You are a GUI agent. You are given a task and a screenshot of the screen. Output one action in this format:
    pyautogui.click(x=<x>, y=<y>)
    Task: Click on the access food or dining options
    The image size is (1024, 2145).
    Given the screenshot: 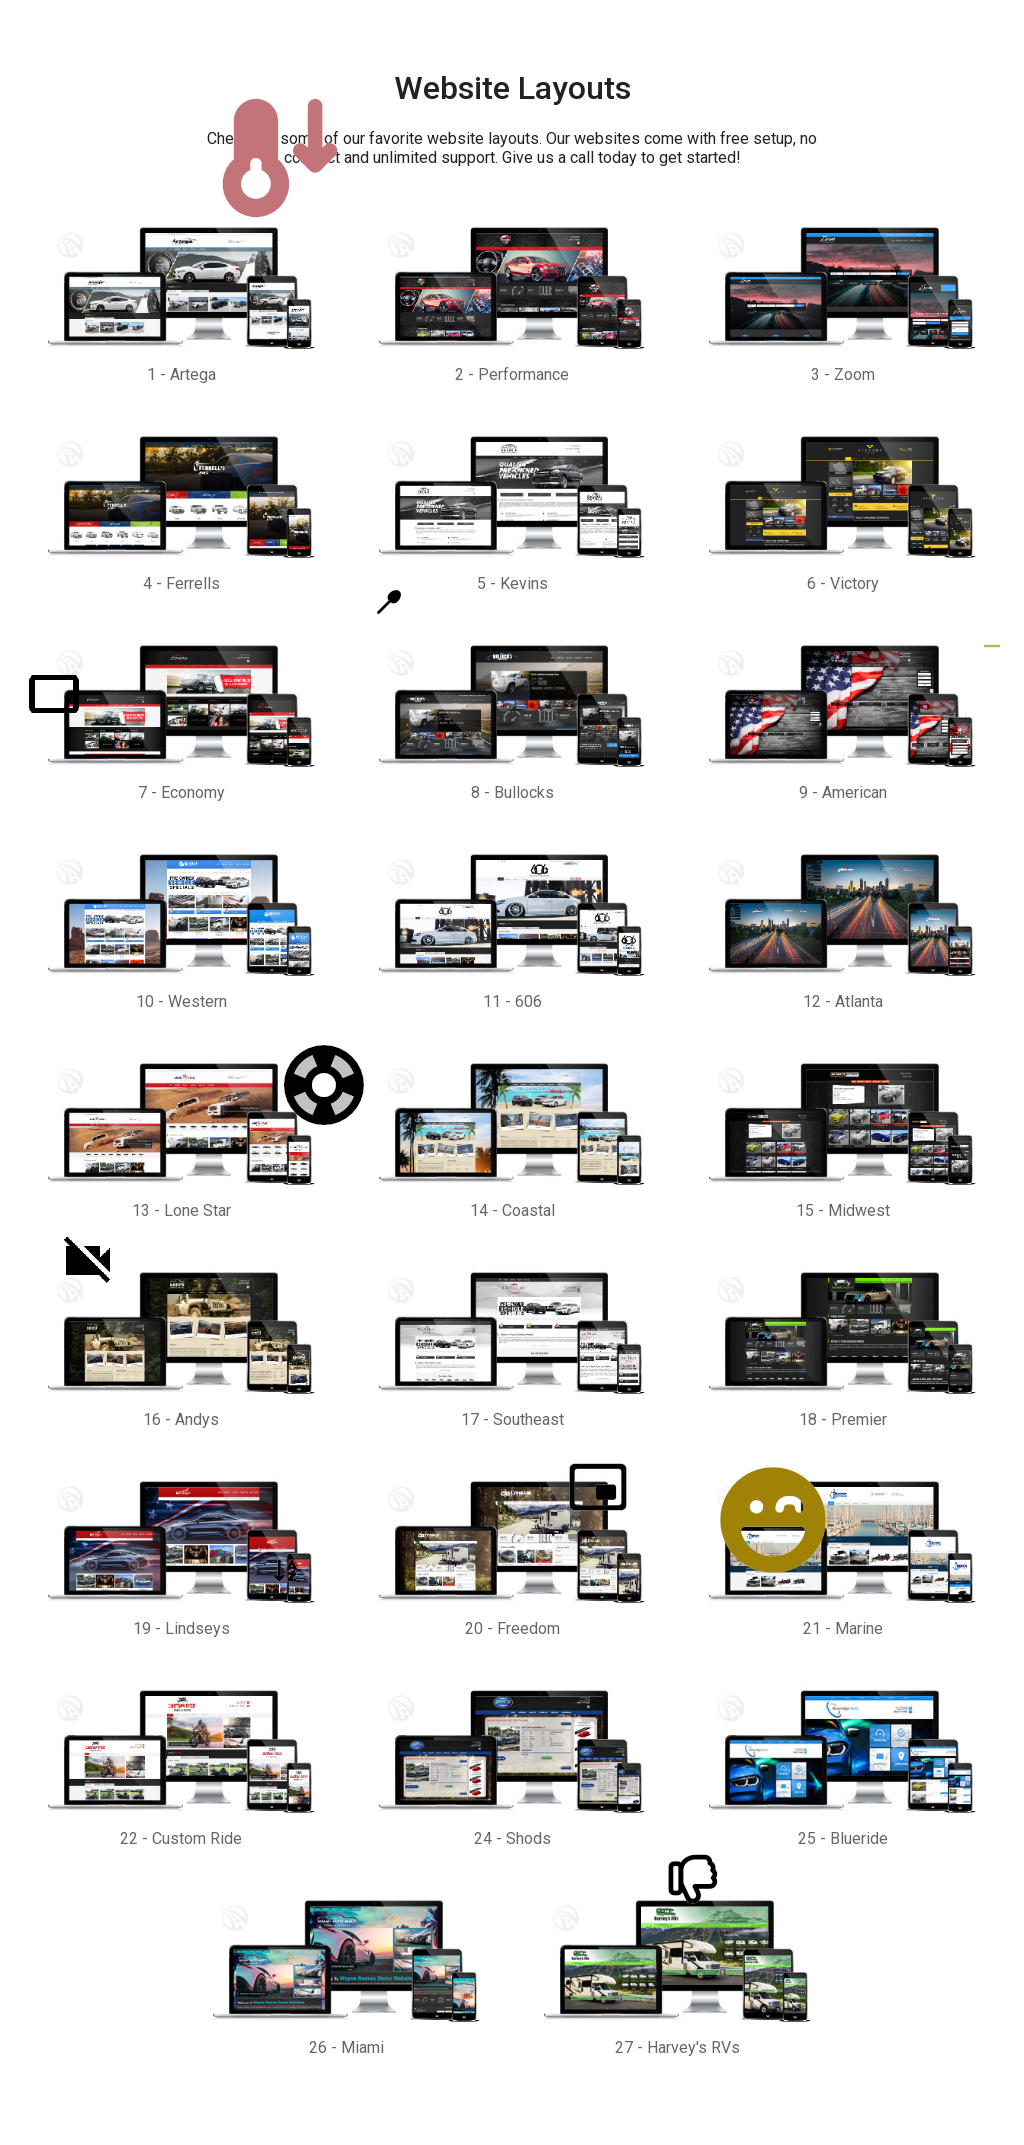 What is the action you would take?
    pyautogui.click(x=389, y=602)
    